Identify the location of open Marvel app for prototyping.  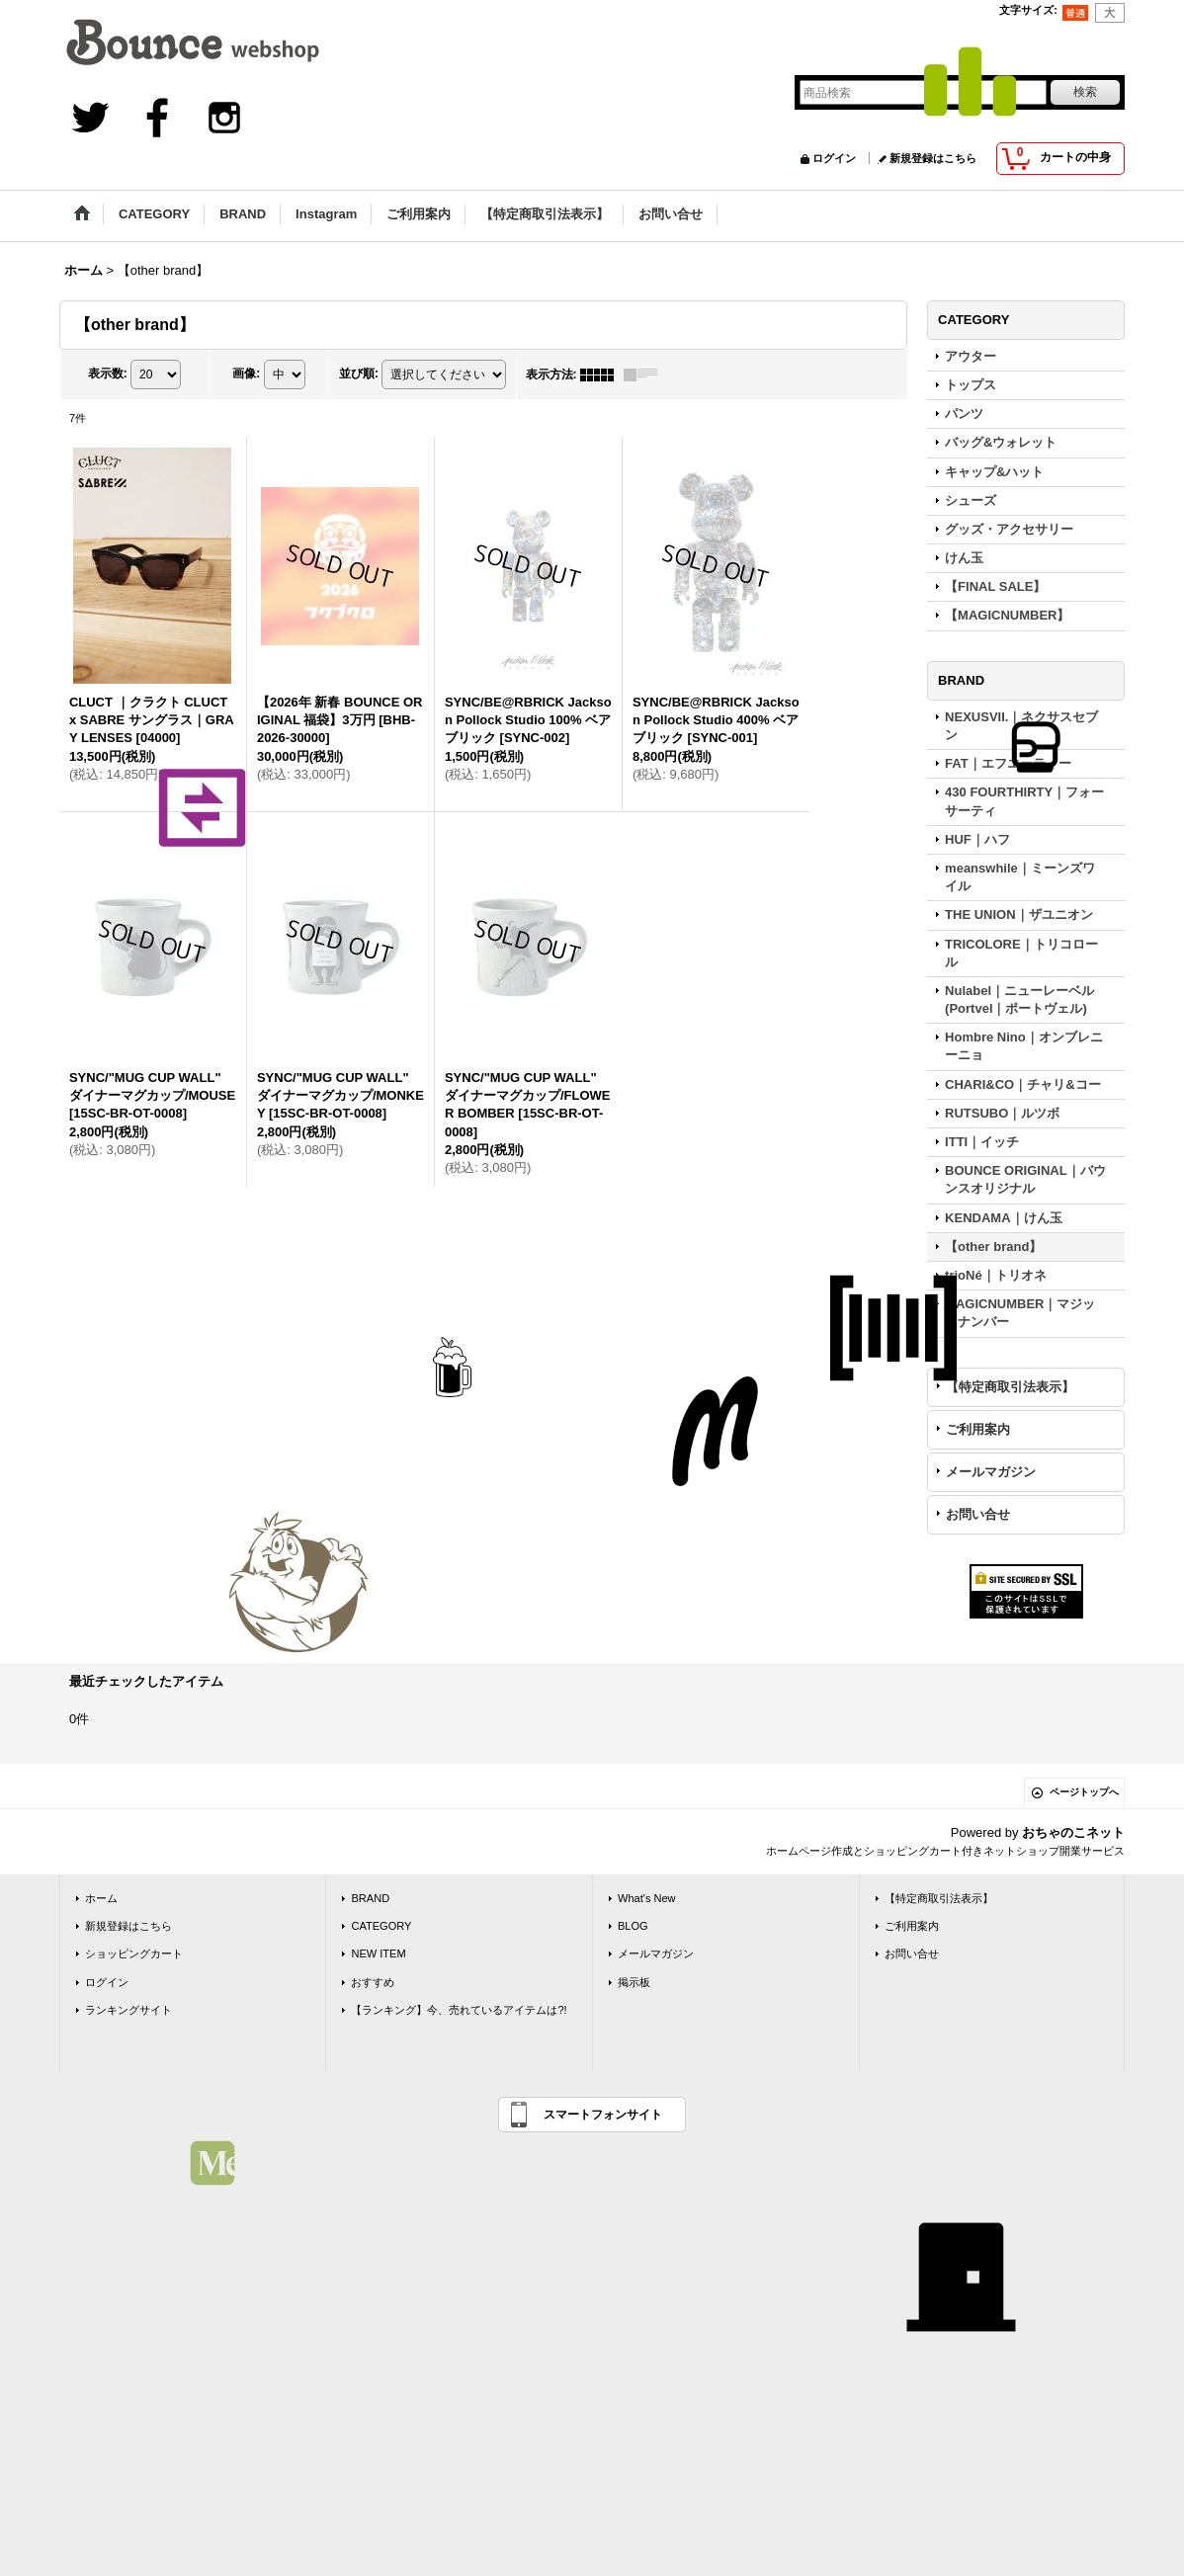
(715, 1431).